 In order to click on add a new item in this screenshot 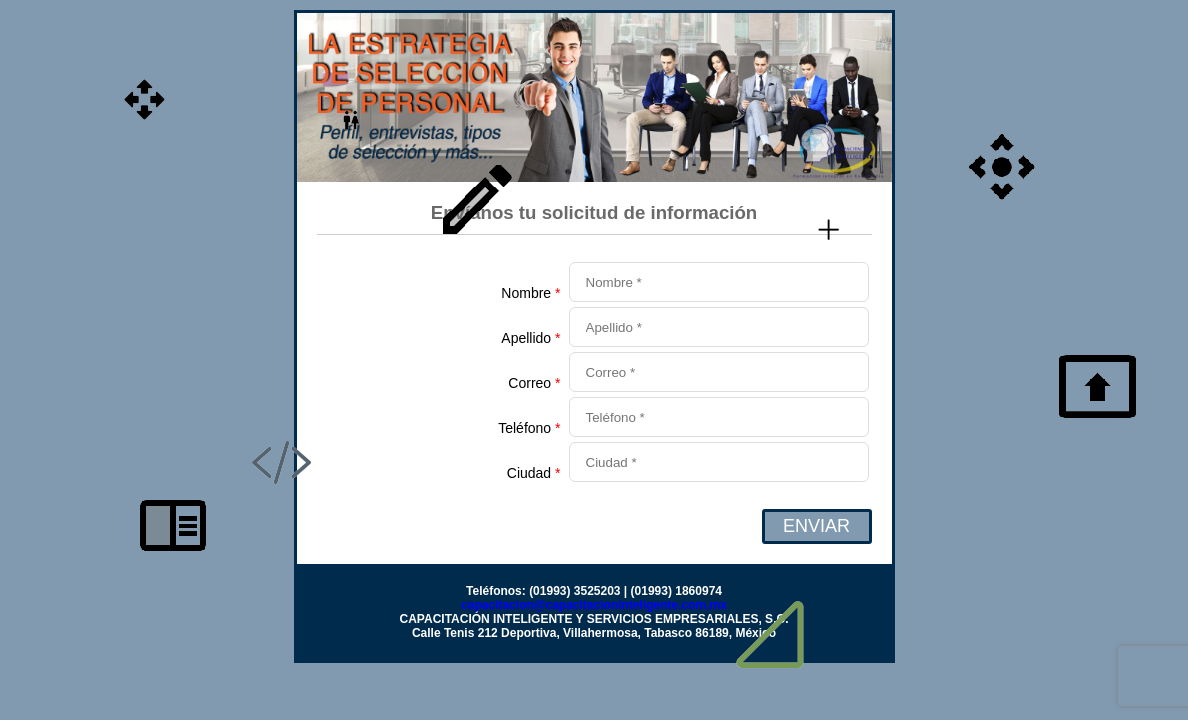, I will do `click(829, 230)`.